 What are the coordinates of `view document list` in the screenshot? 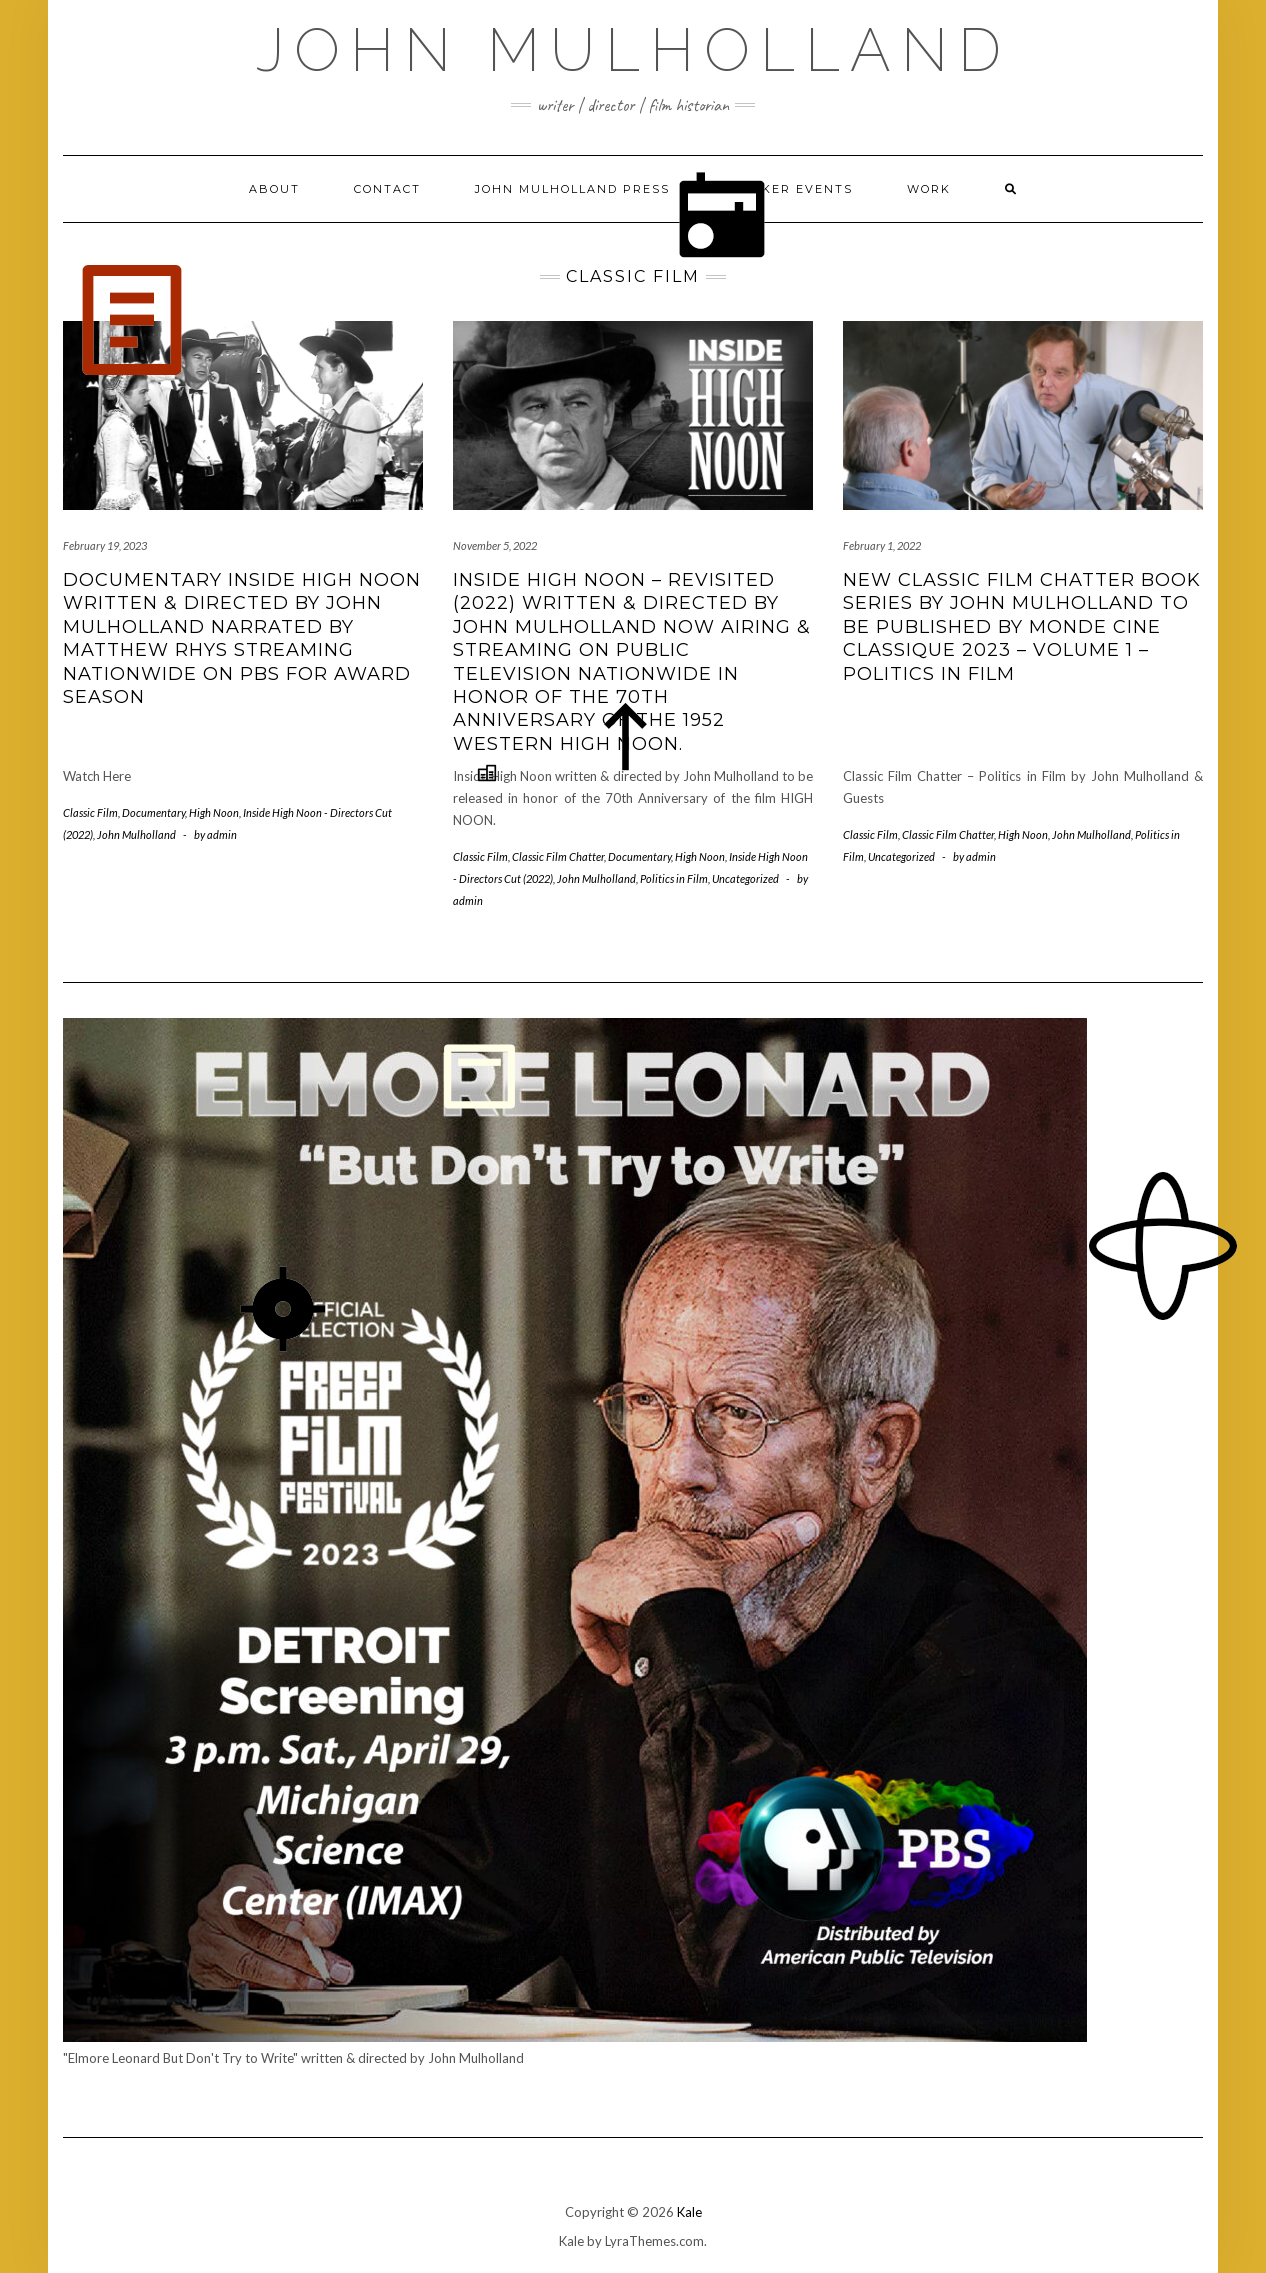 It's located at (132, 320).